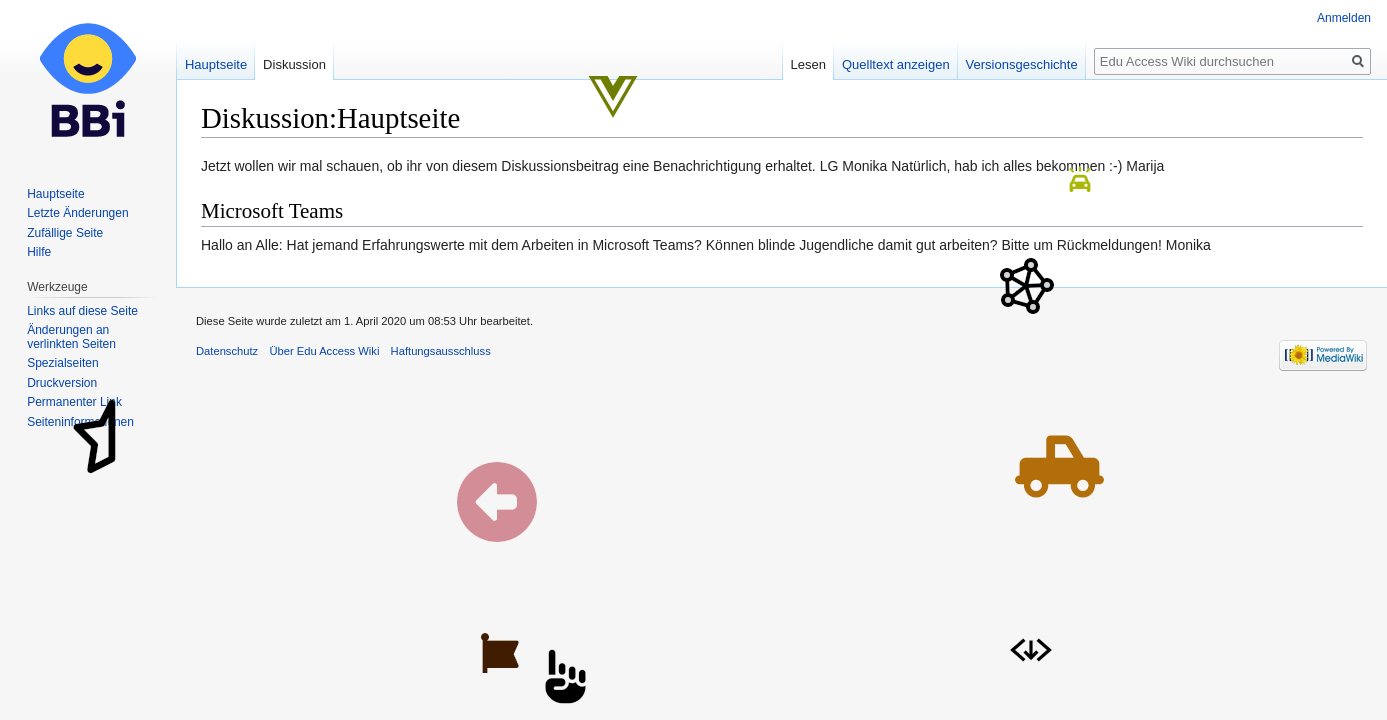  What do you see at coordinates (113, 439) in the screenshot?
I see `indicates a partial rating or half-star score` at bounding box center [113, 439].